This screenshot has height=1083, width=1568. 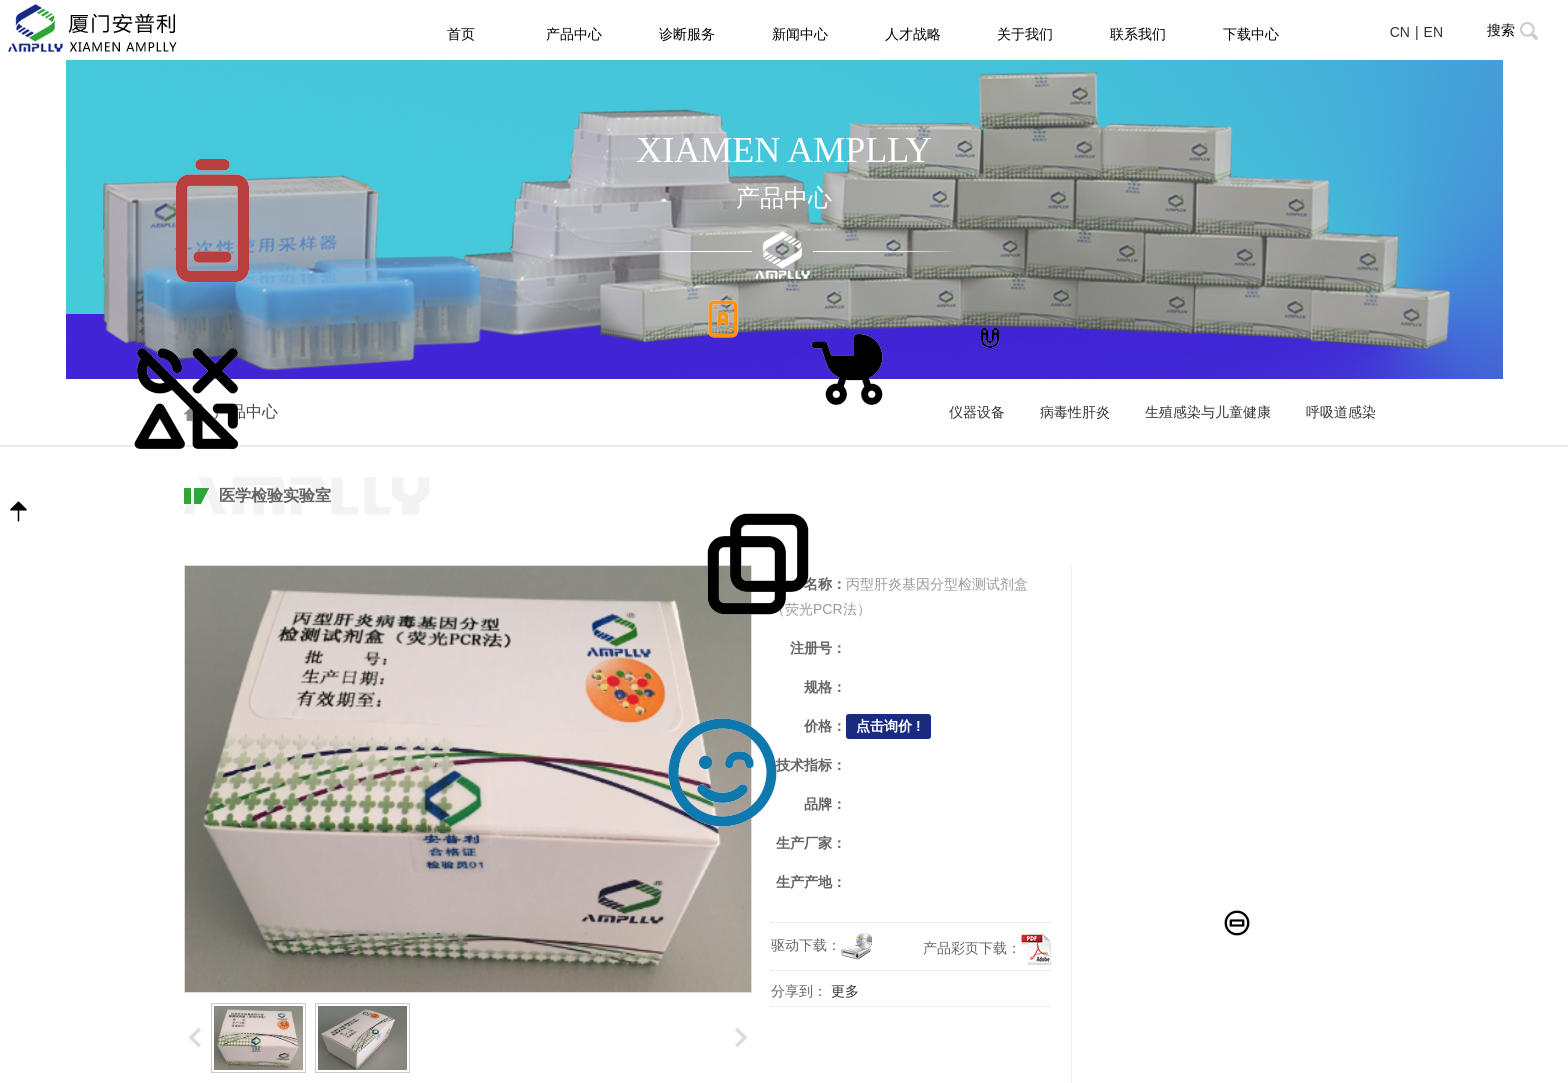 I want to click on scroll to top of page, so click(x=18, y=511).